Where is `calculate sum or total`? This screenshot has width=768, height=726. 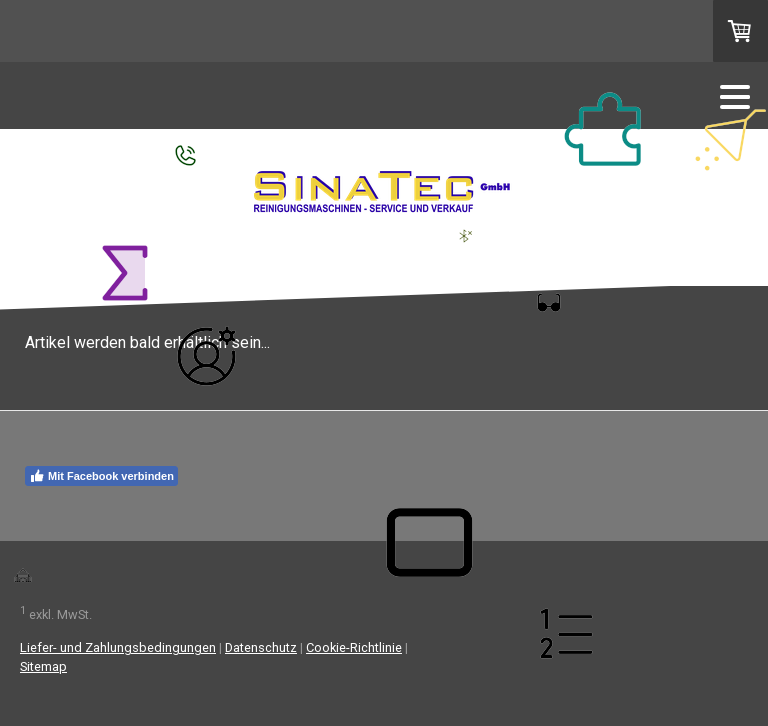 calculate sum or total is located at coordinates (125, 273).